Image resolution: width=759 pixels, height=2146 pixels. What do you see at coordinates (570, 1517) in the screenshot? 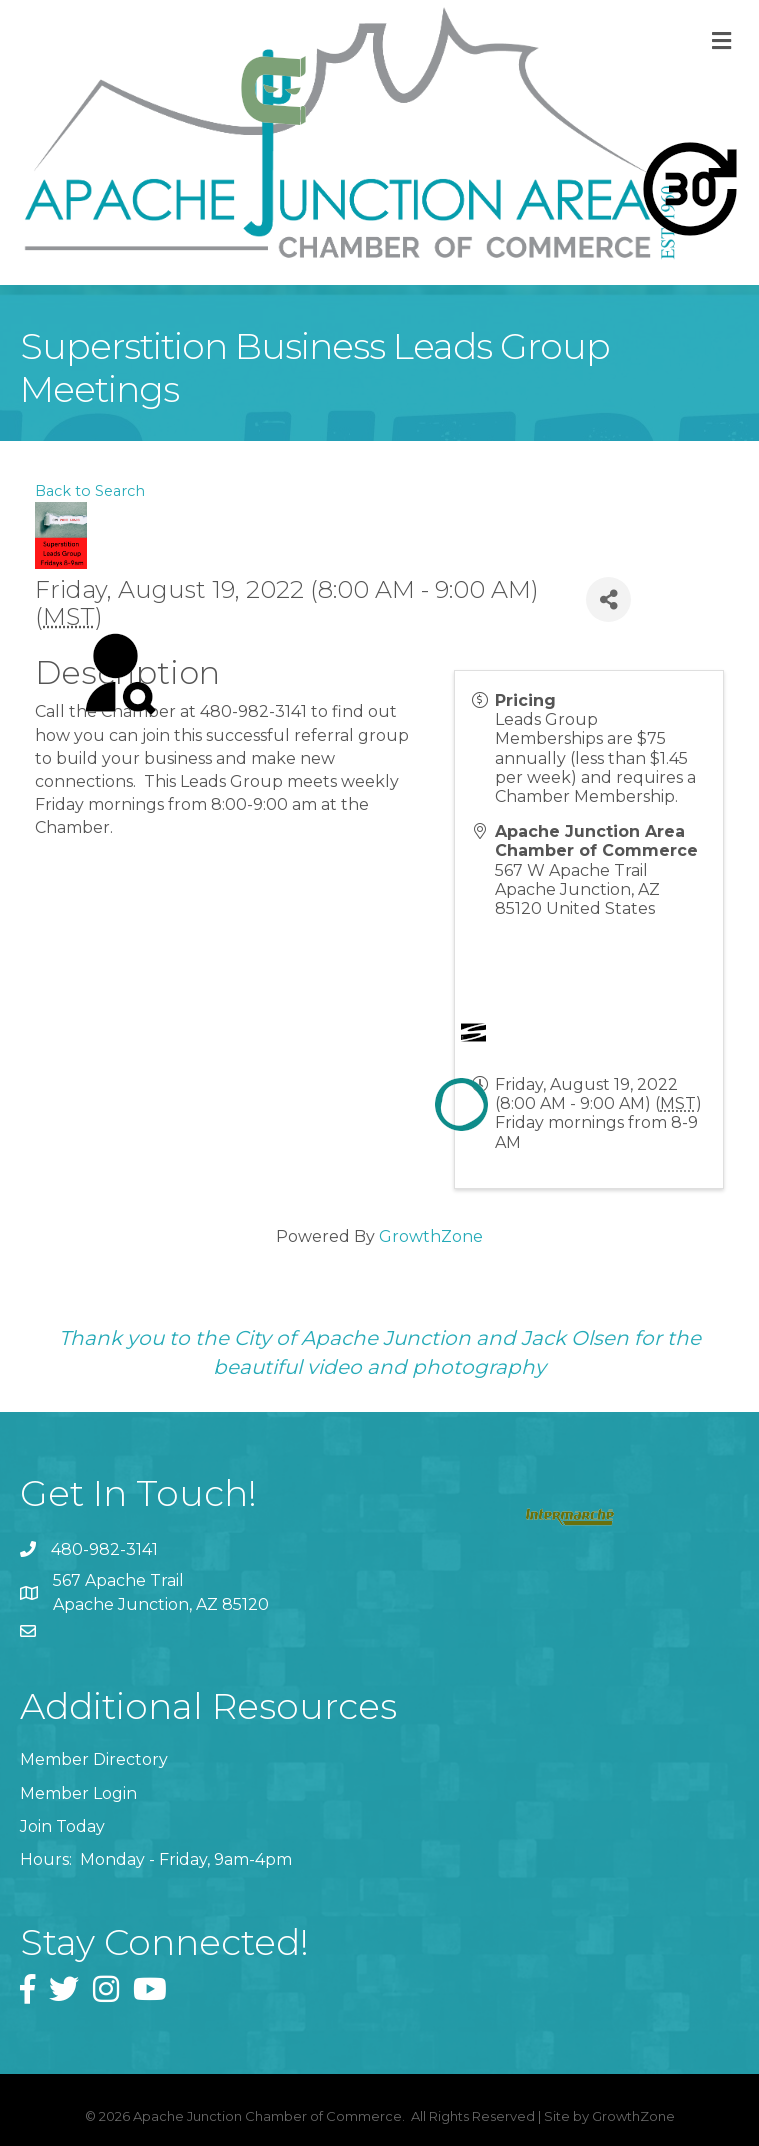
I see `intermarché supermarket brand logo` at bounding box center [570, 1517].